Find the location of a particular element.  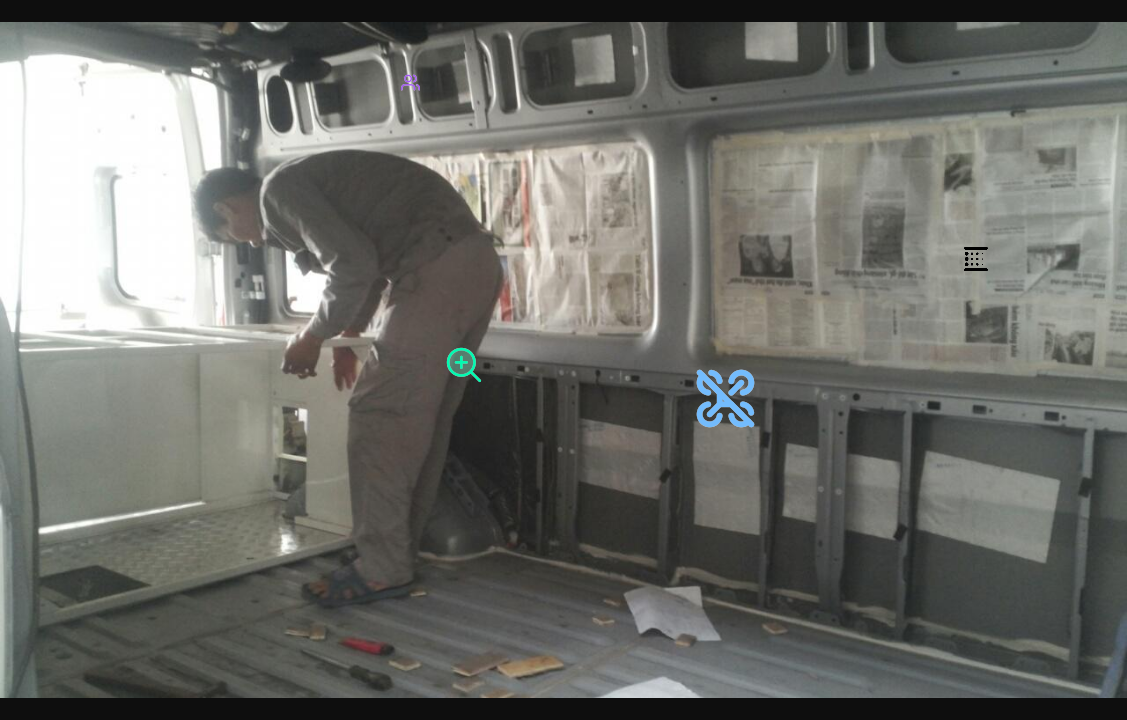

zoom in on content is located at coordinates (464, 365).